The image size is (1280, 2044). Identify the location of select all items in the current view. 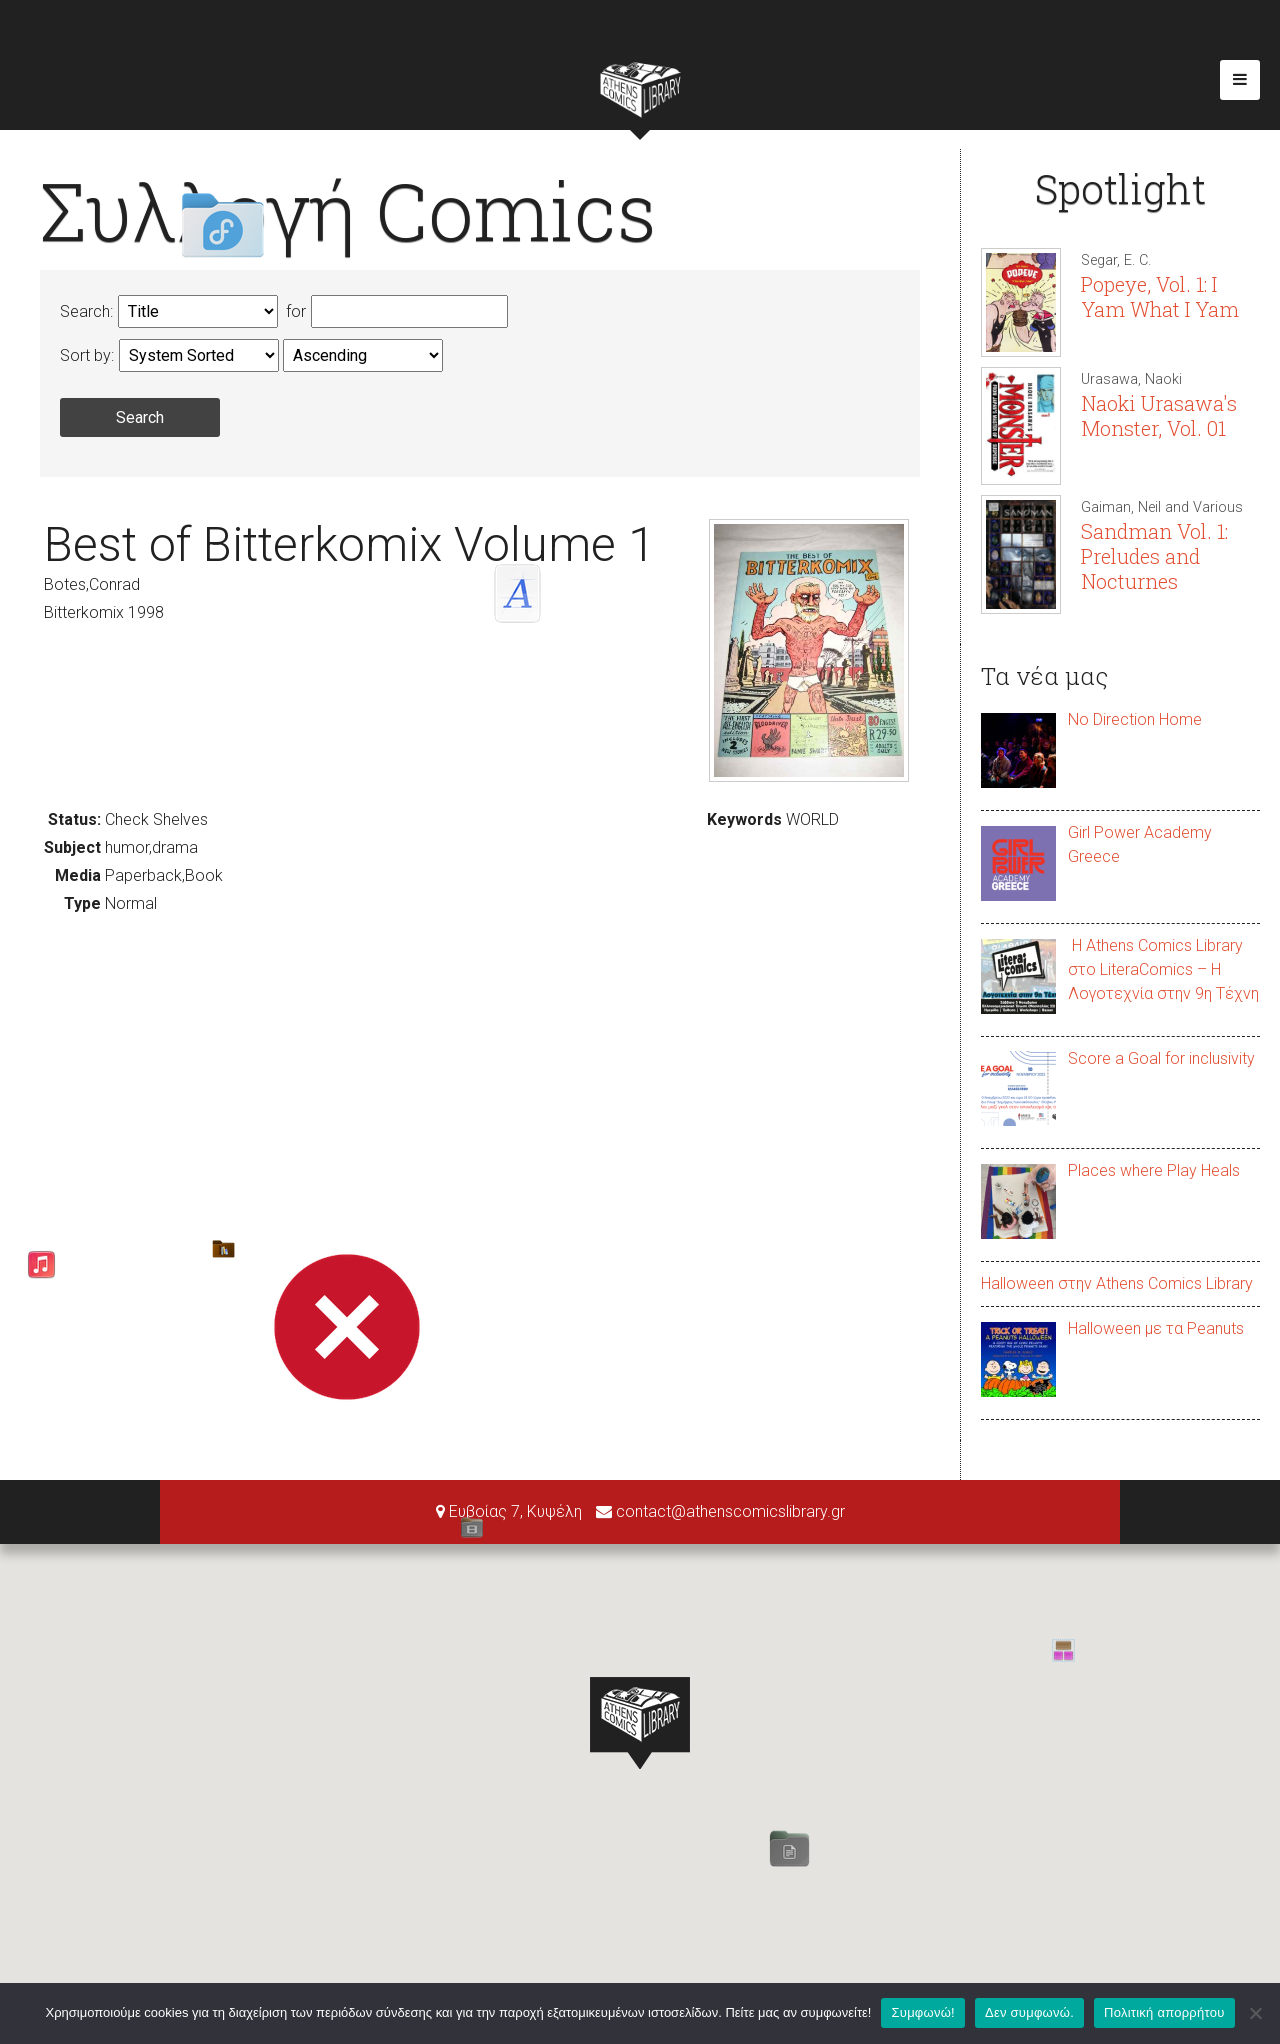
(1063, 1650).